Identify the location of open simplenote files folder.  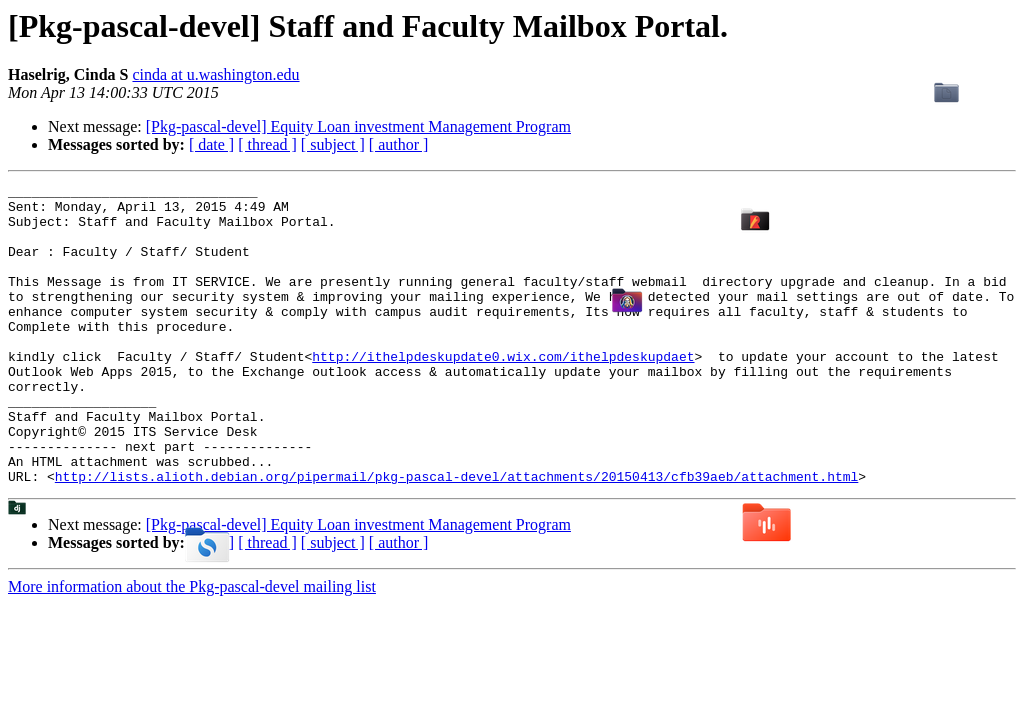
(207, 546).